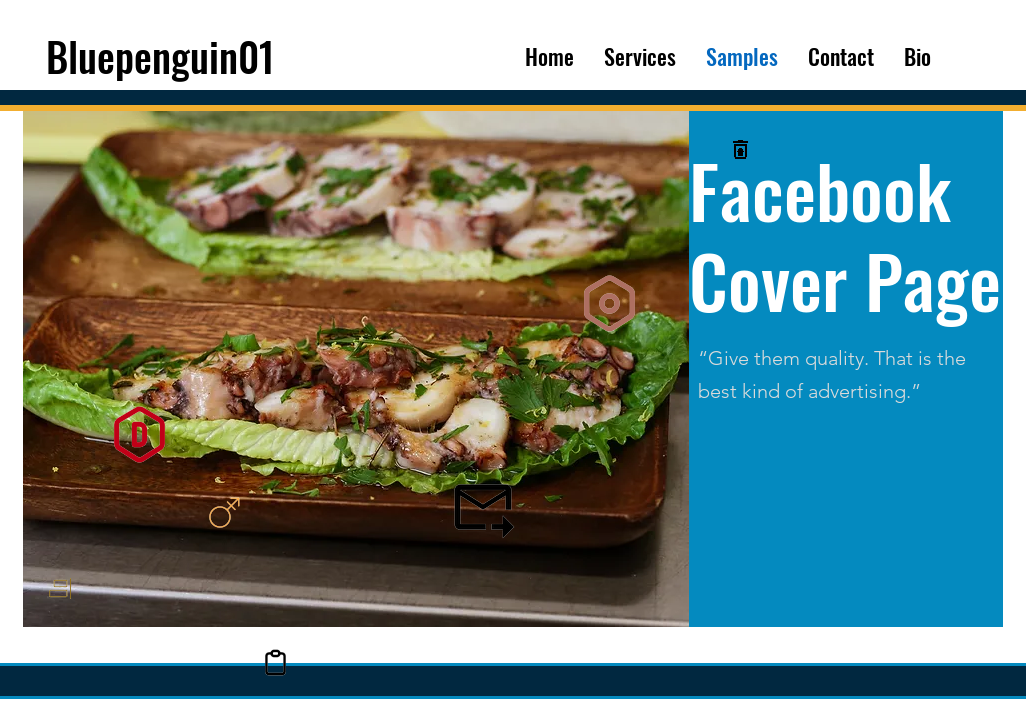 This screenshot has width=1026, height=720. Describe the element at coordinates (139, 434) in the screenshot. I see `app icon or logo featuring the letter D` at that location.